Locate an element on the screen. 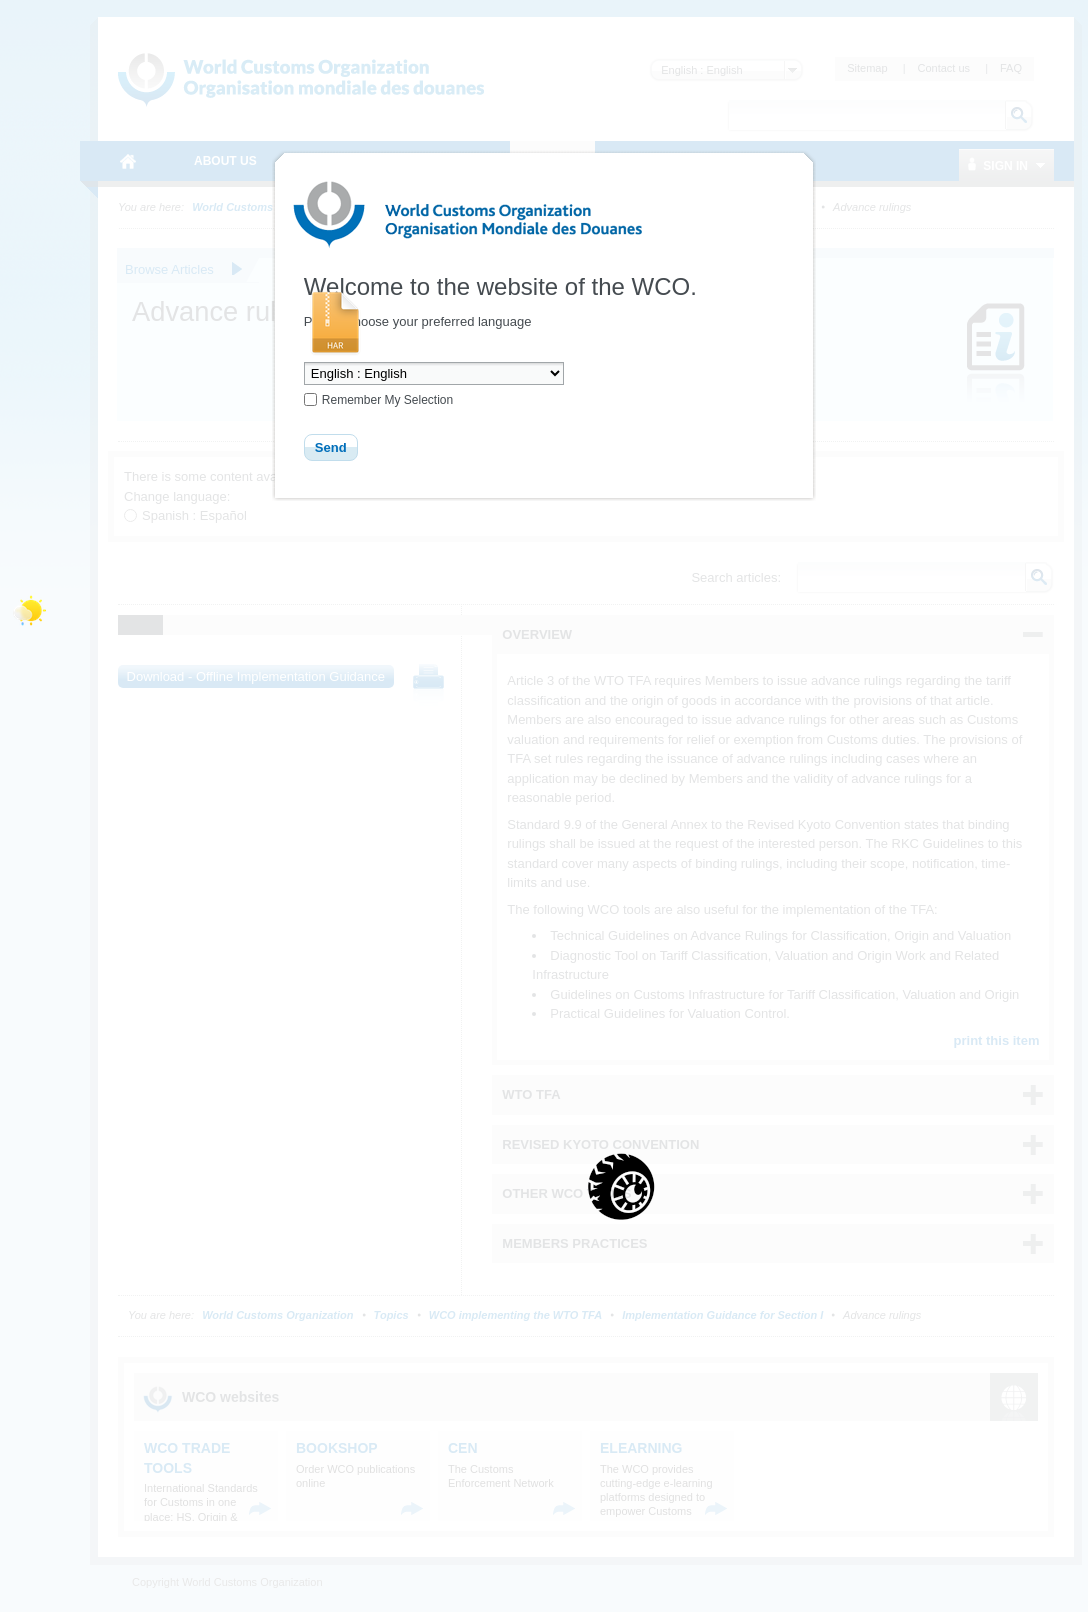 The width and height of the screenshot is (1088, 1612). indicates scattered showers with partial sun is located at coordinates (29, 610).